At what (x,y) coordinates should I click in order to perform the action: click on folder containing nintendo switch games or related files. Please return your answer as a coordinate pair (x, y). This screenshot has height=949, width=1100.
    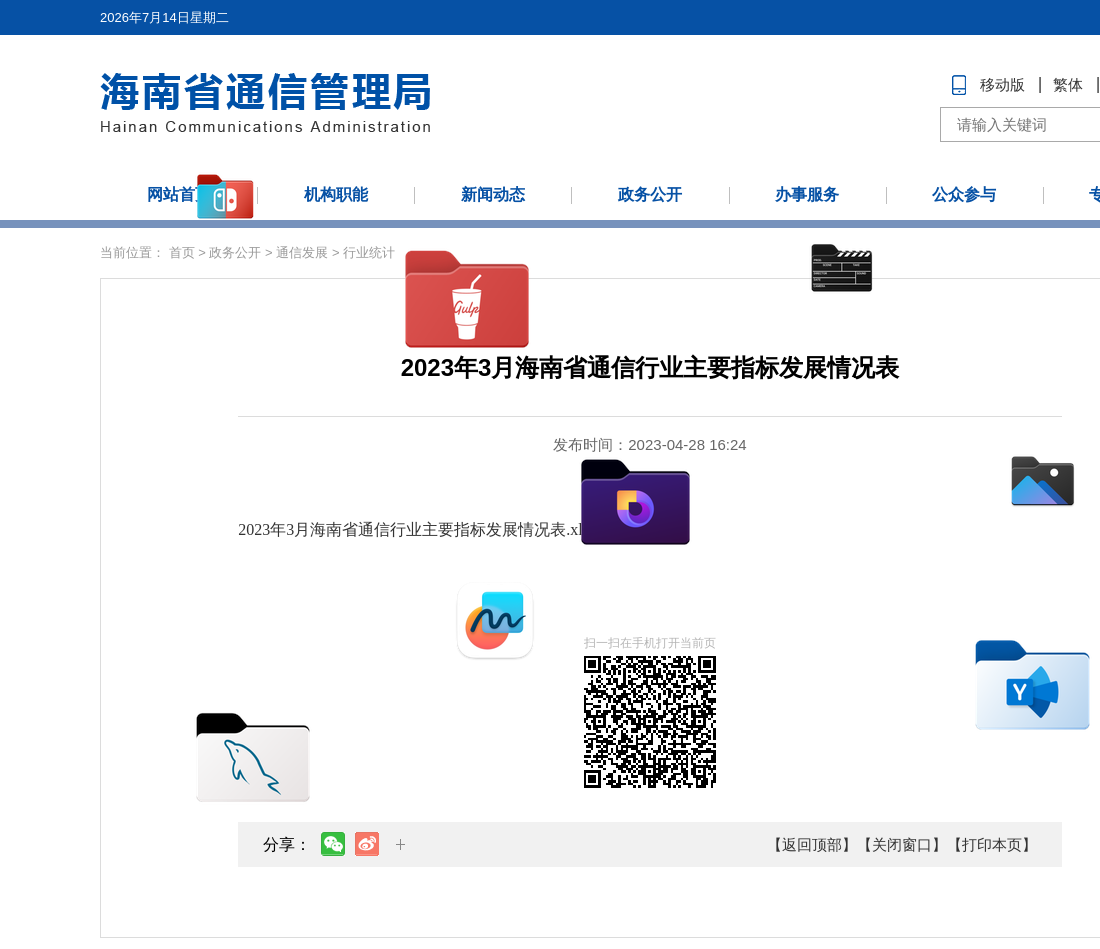
    Looking at the image, I should click on (225, 198).